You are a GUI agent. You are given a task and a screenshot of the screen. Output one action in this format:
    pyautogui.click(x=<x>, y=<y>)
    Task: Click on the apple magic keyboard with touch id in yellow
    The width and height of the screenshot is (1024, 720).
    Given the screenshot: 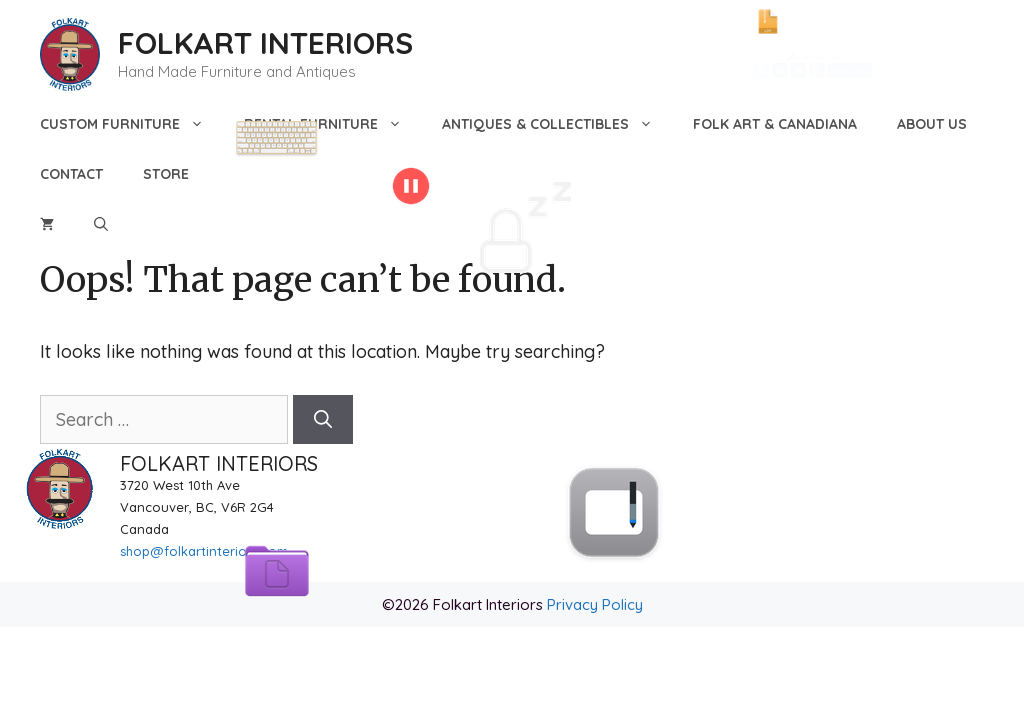 What is the action you would take?
    pyautogui.click(x=276, y=137)
    